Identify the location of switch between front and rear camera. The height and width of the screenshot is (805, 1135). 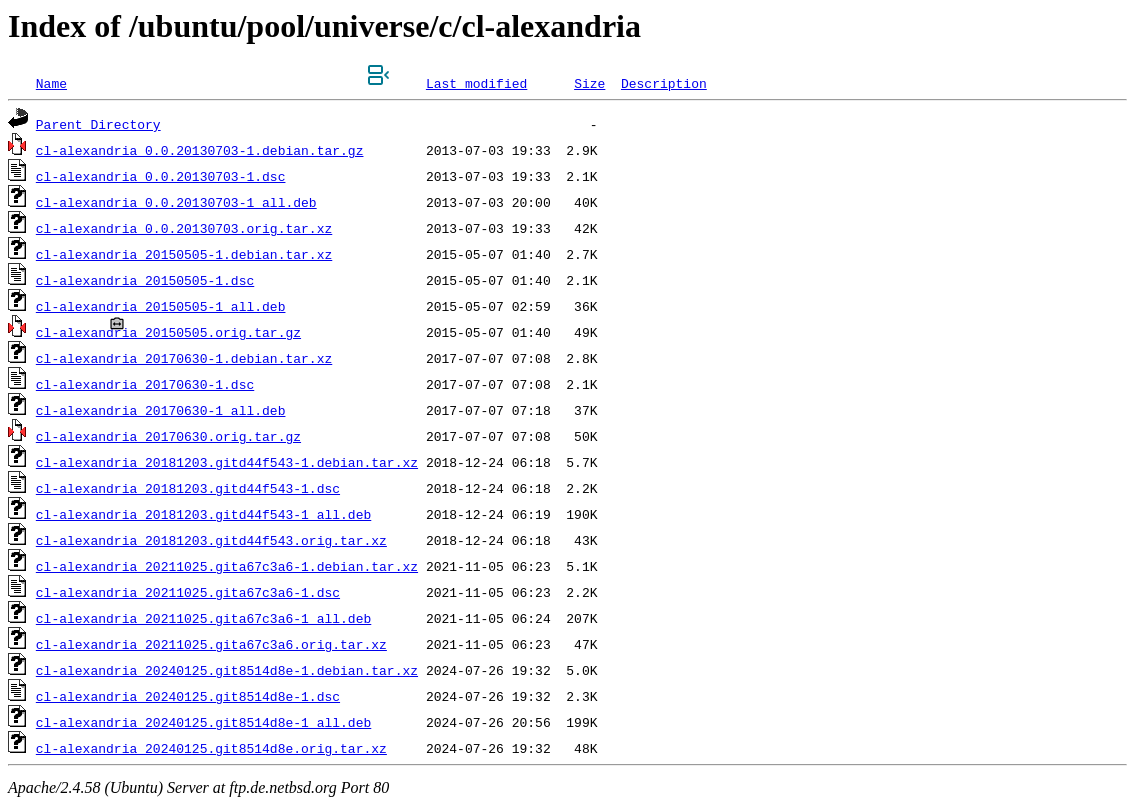
(117, 324).